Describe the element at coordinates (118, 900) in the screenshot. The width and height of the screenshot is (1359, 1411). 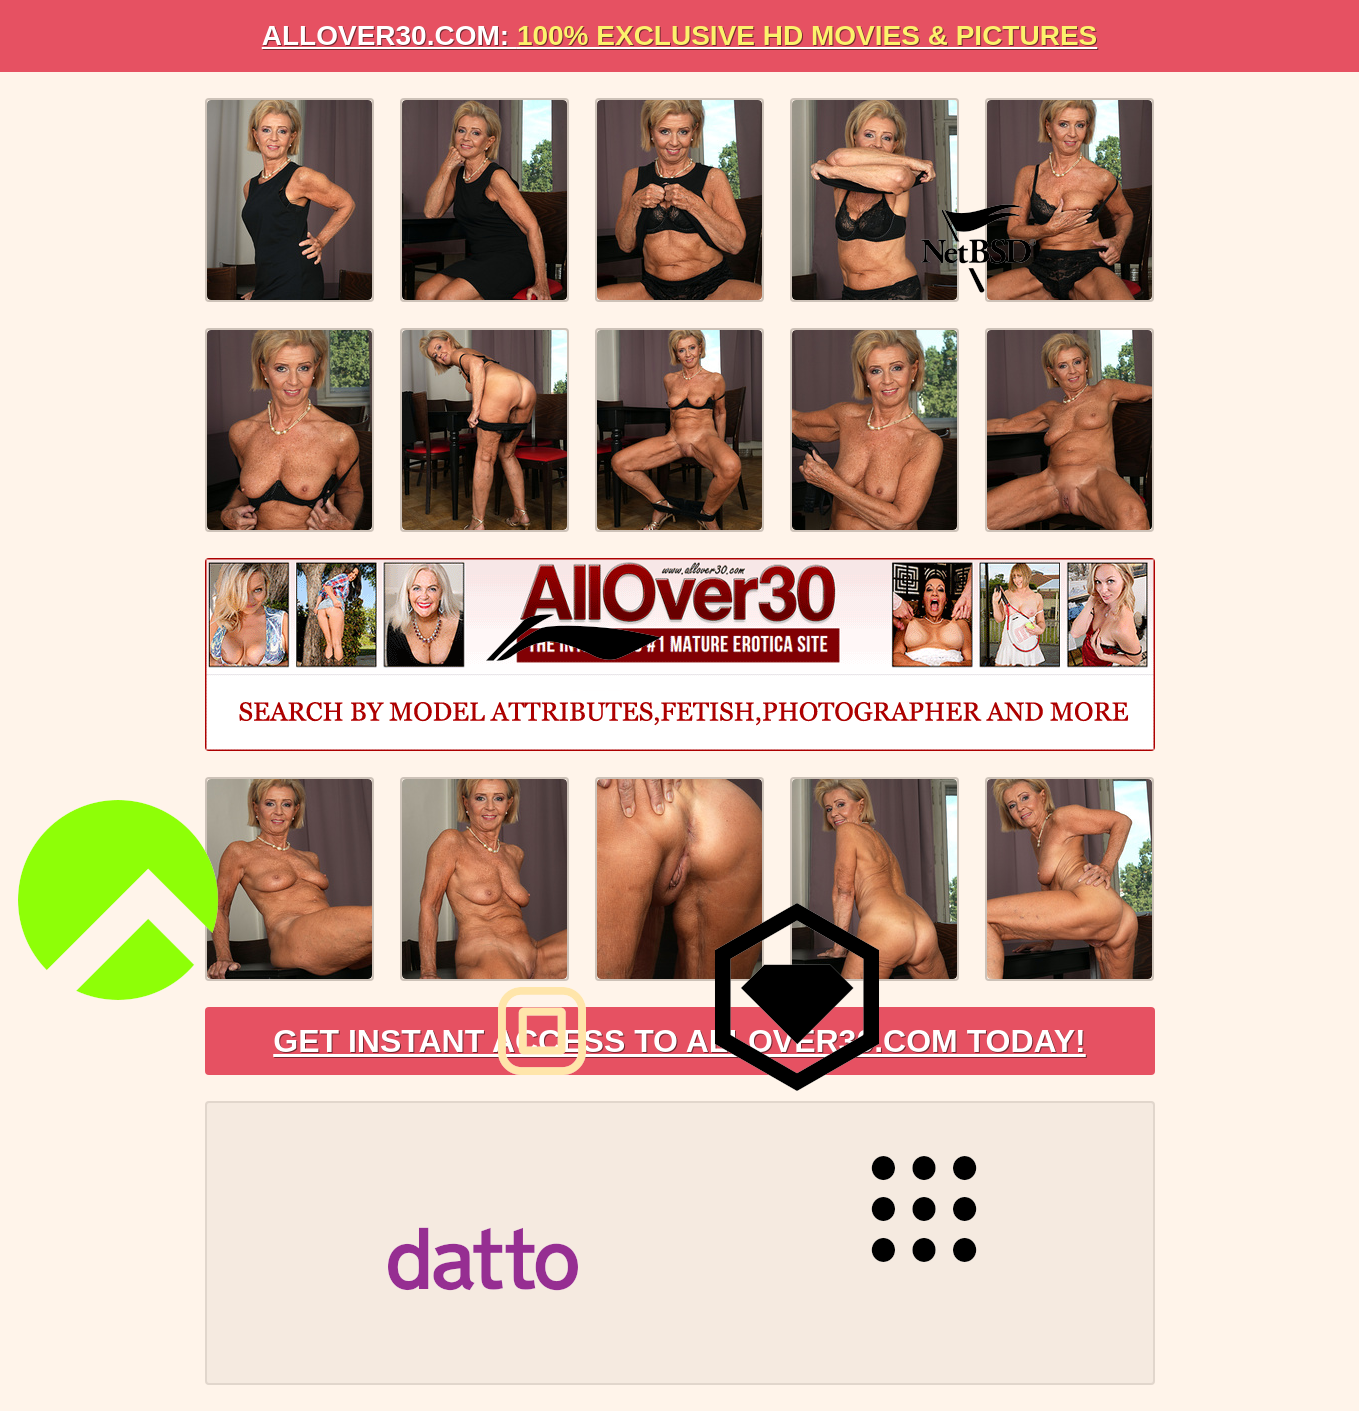
I see `Rocky Linux logo` at that location.